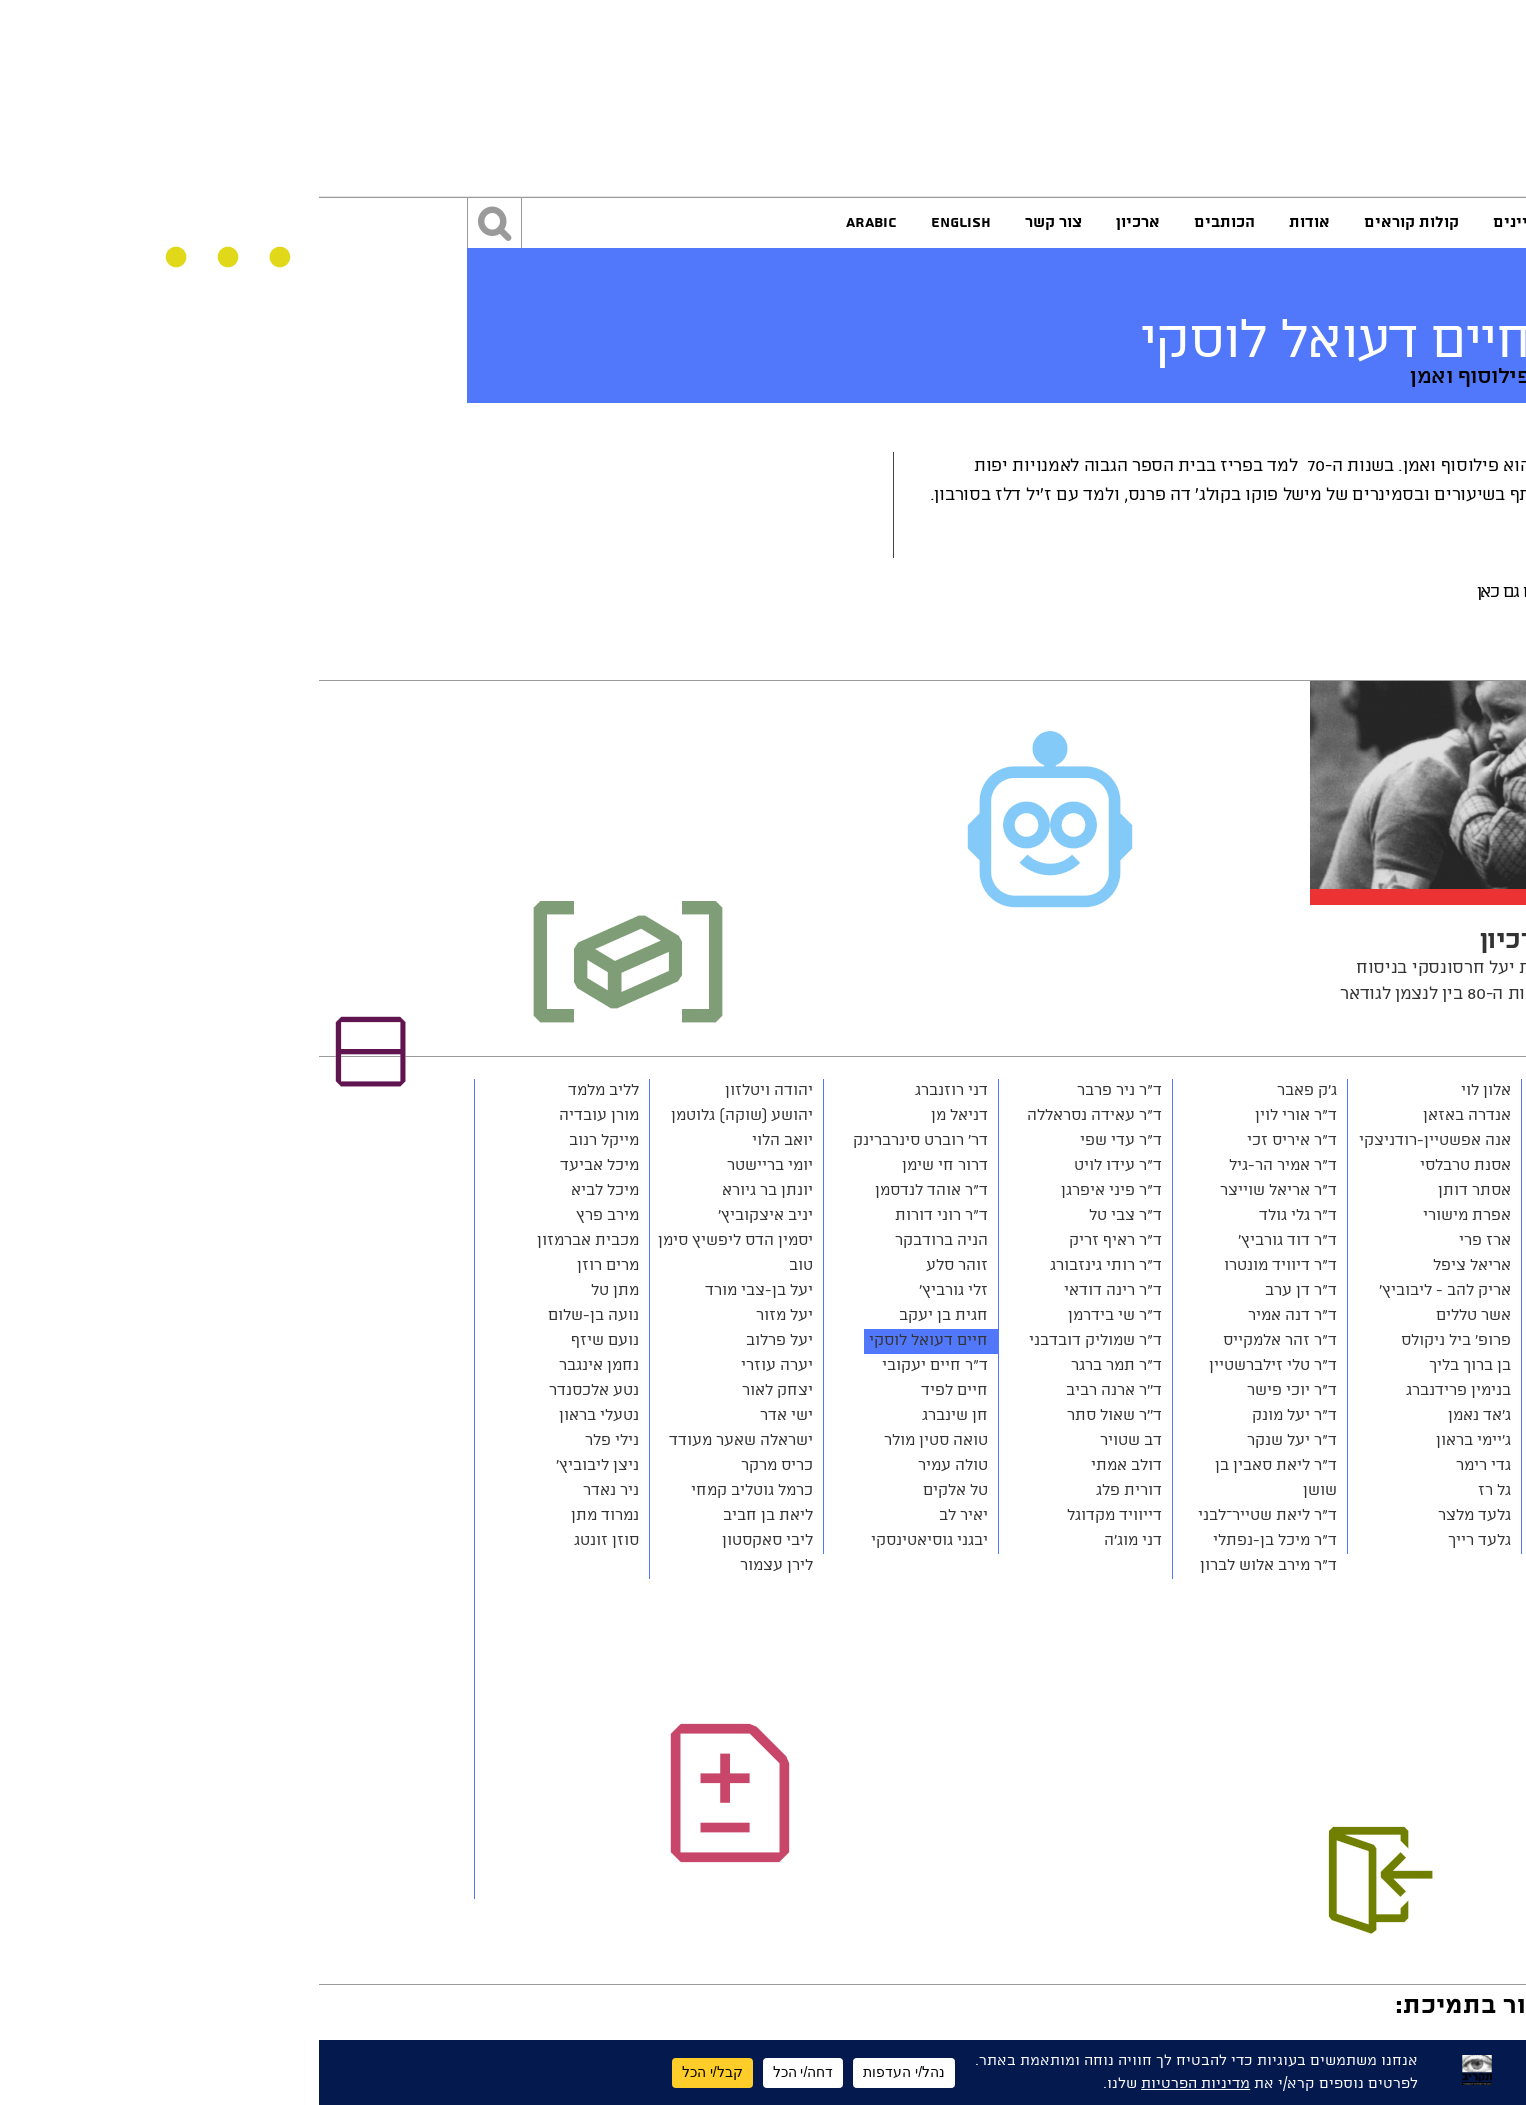 The height and width of the screenshot is (2105, 1526). I want to click on sign in to your account, so click(1376, 1874).